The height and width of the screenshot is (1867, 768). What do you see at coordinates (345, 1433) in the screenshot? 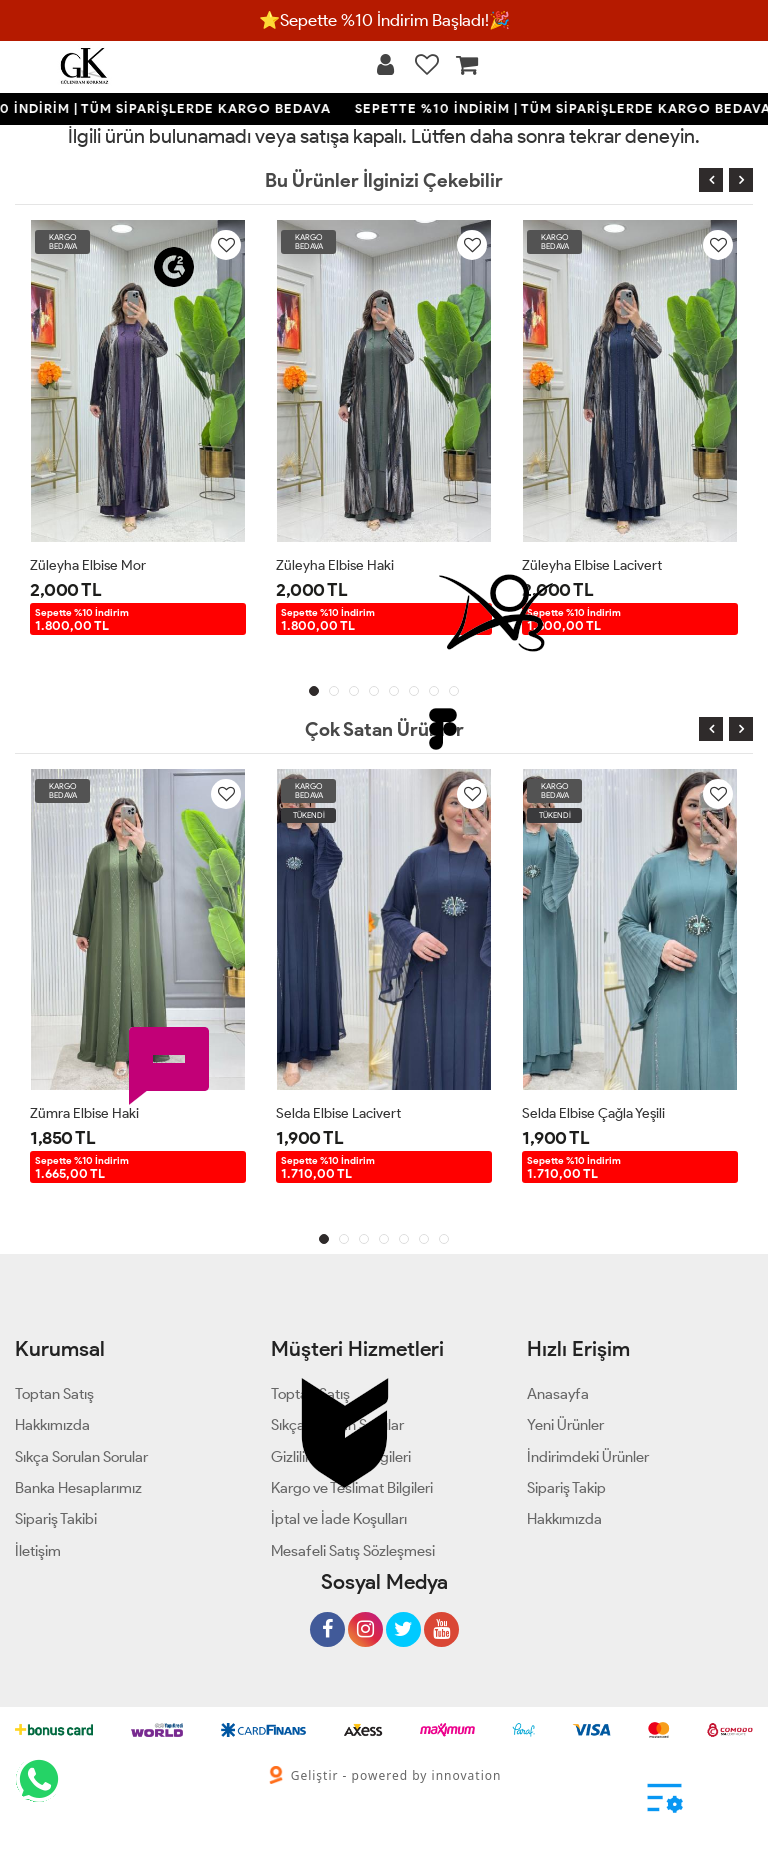
I see `visit Big Cartel website or app` at bounding box center [345, 1433].